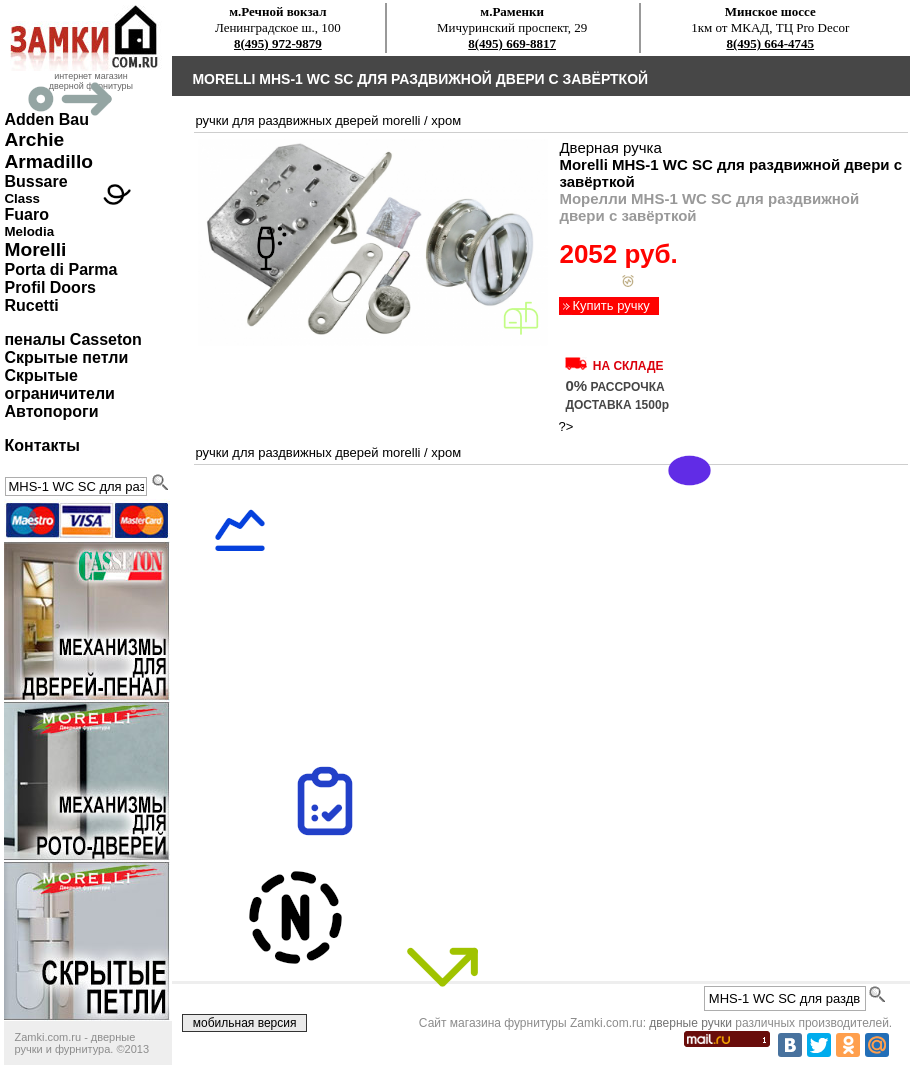 The height and width of the screenshot is (1065, 914). What do you see at coordinates (267, 248) in the screenshot?
I see `celebrate an achievement or milestone` at bounding box center [267, 248].